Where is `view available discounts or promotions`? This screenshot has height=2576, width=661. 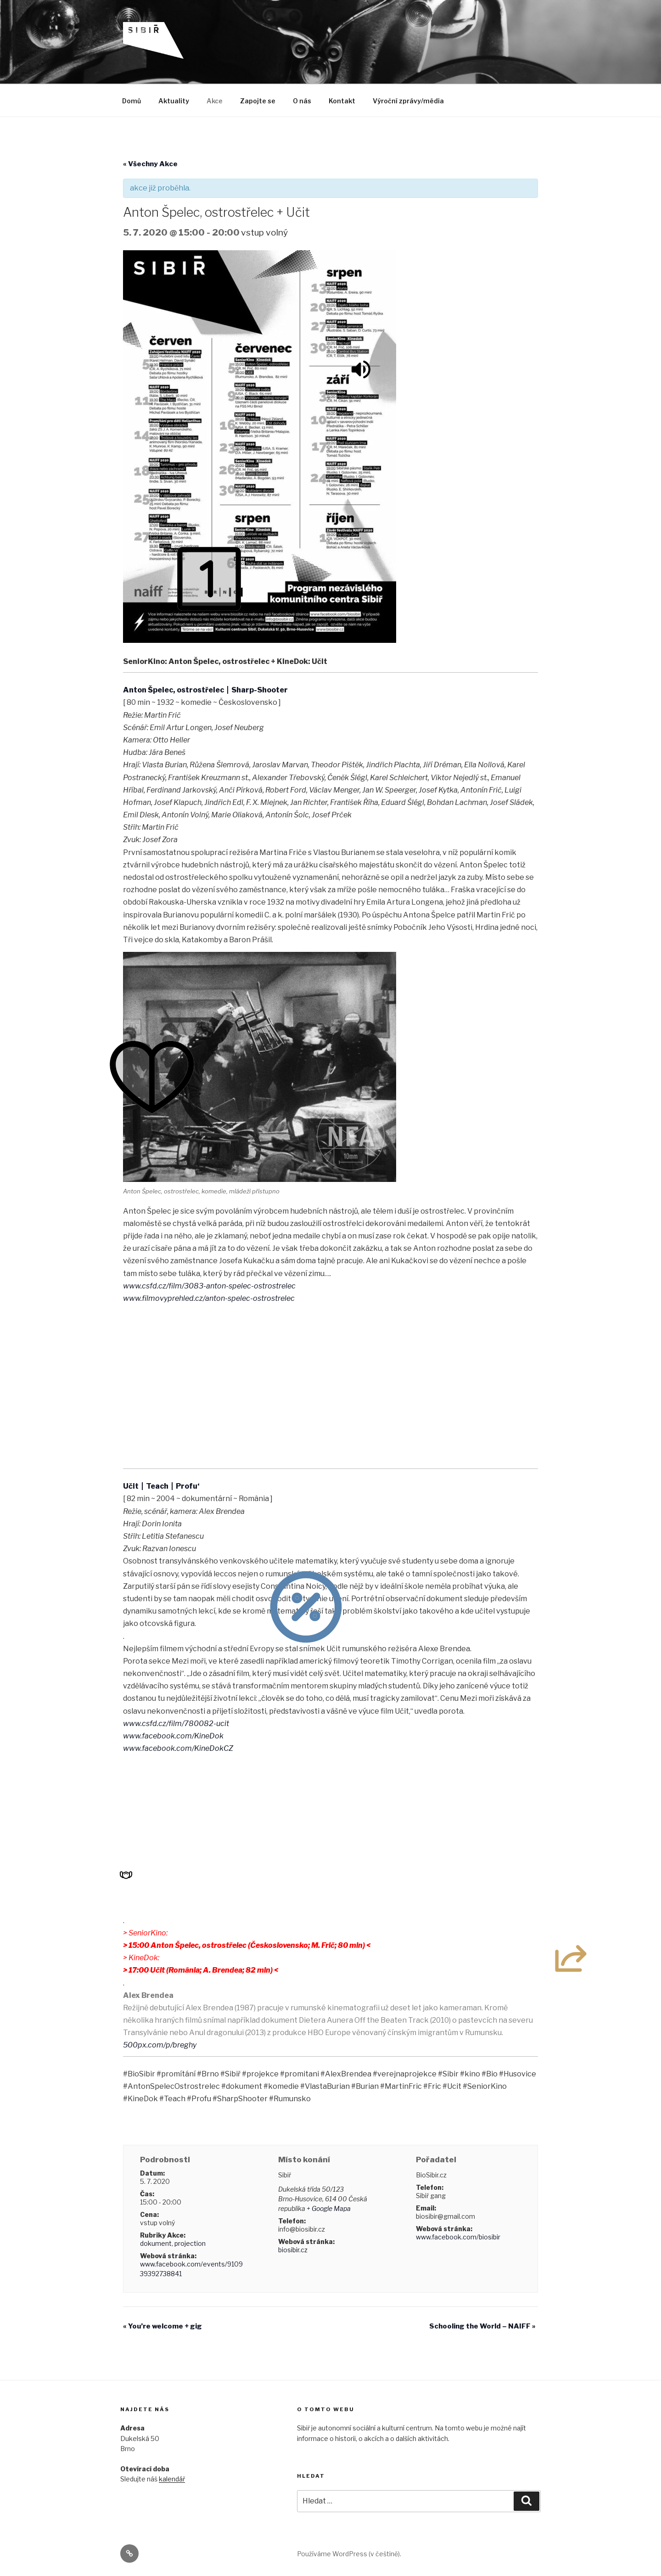 view available discounts or promotions is located at coordinates (306, 1607).